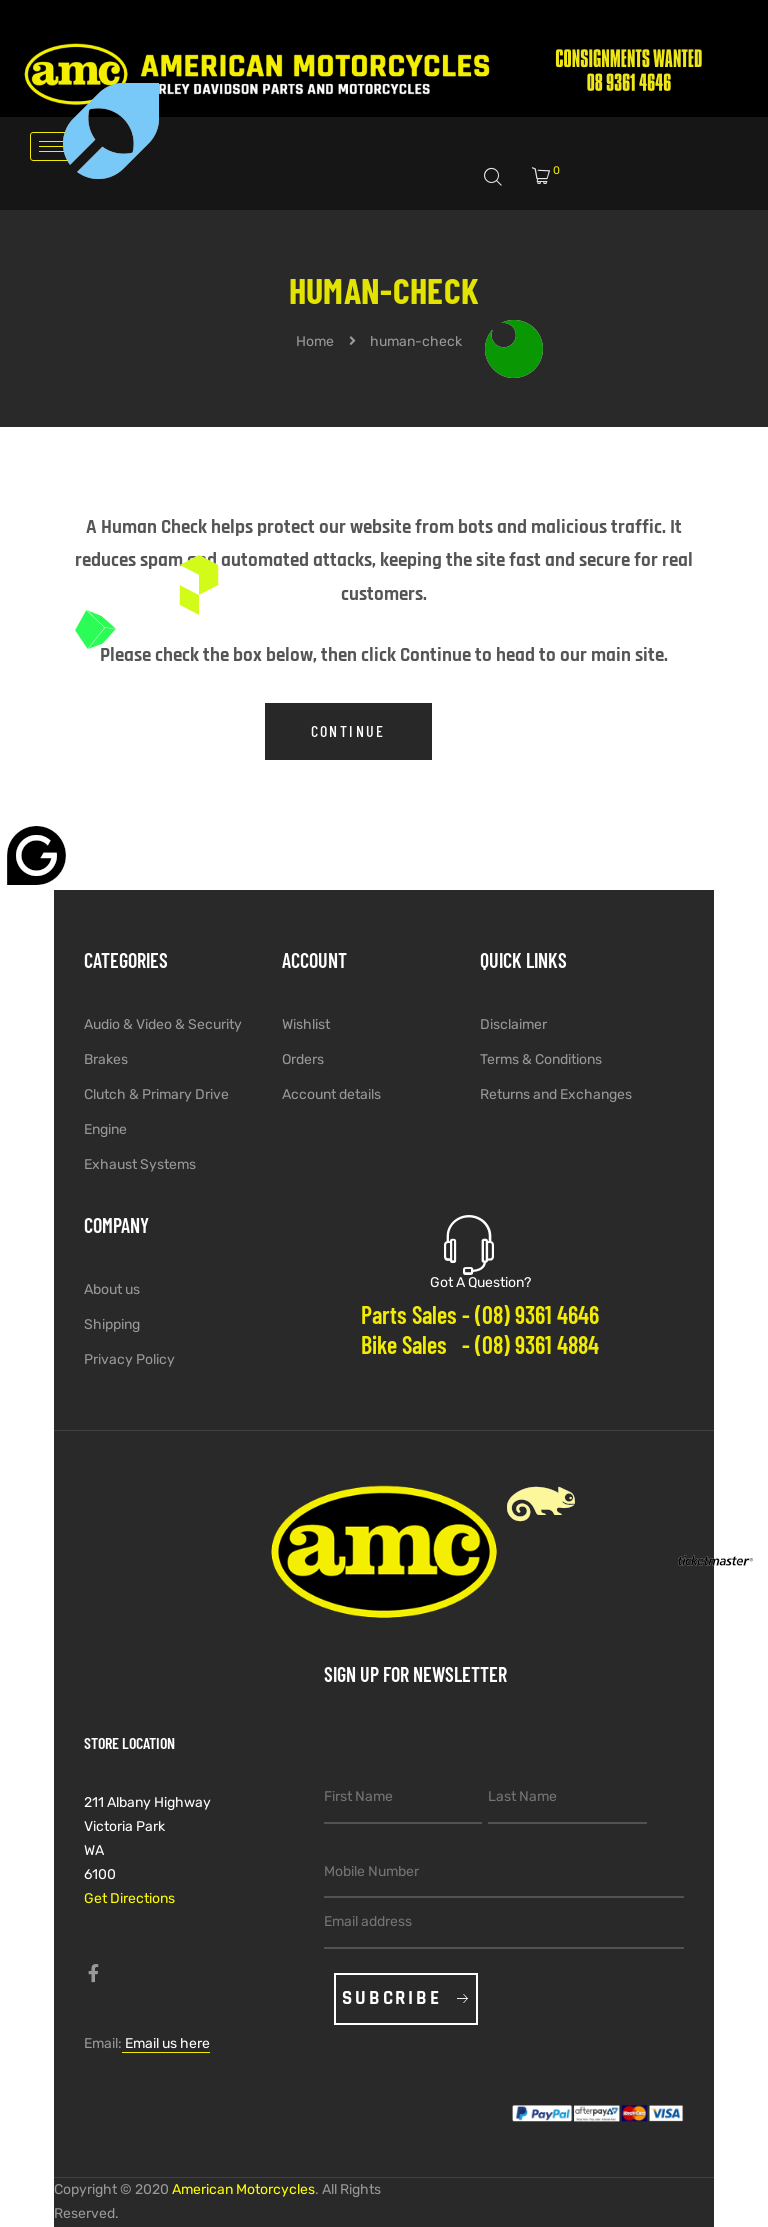 The height and width of the screenshot is (2227, 768). Describe the element at coordinates (715, 1560) in the screenshot. I see `open the Ticketmaster app` at that location.